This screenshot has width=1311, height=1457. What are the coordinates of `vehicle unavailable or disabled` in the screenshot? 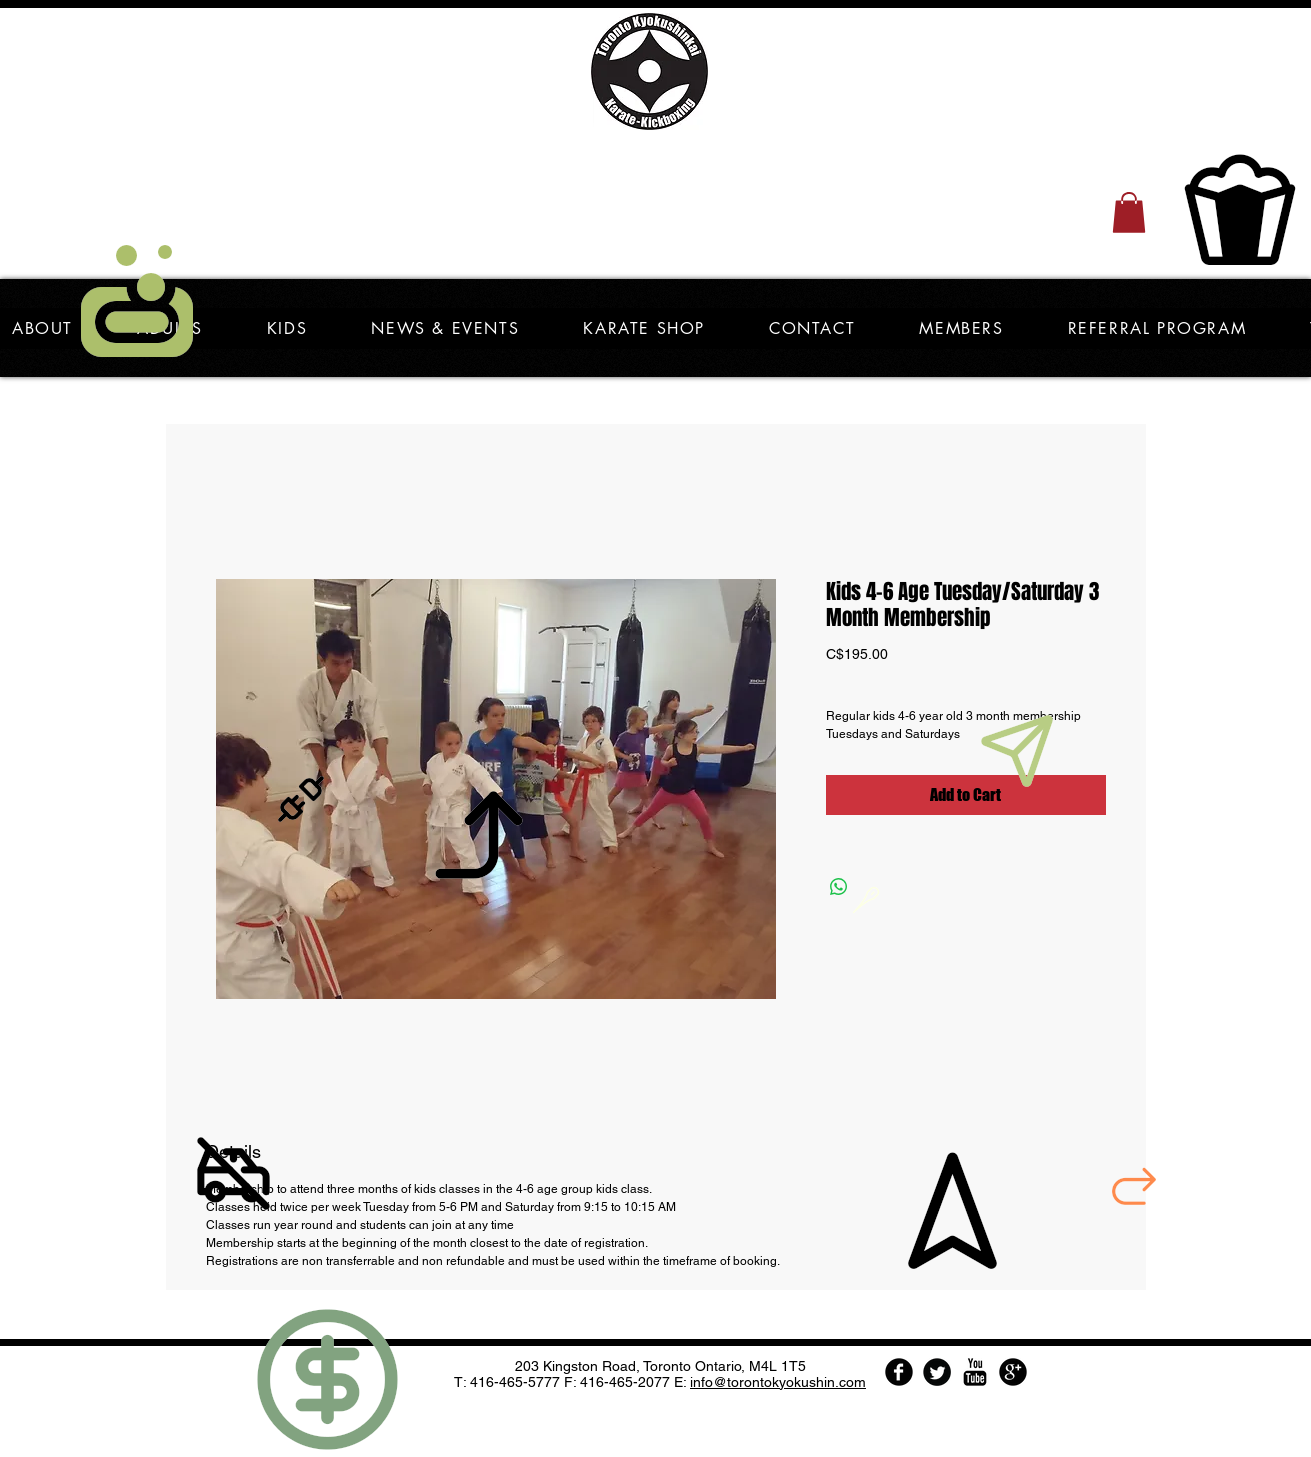 It's located at (233, 1173).